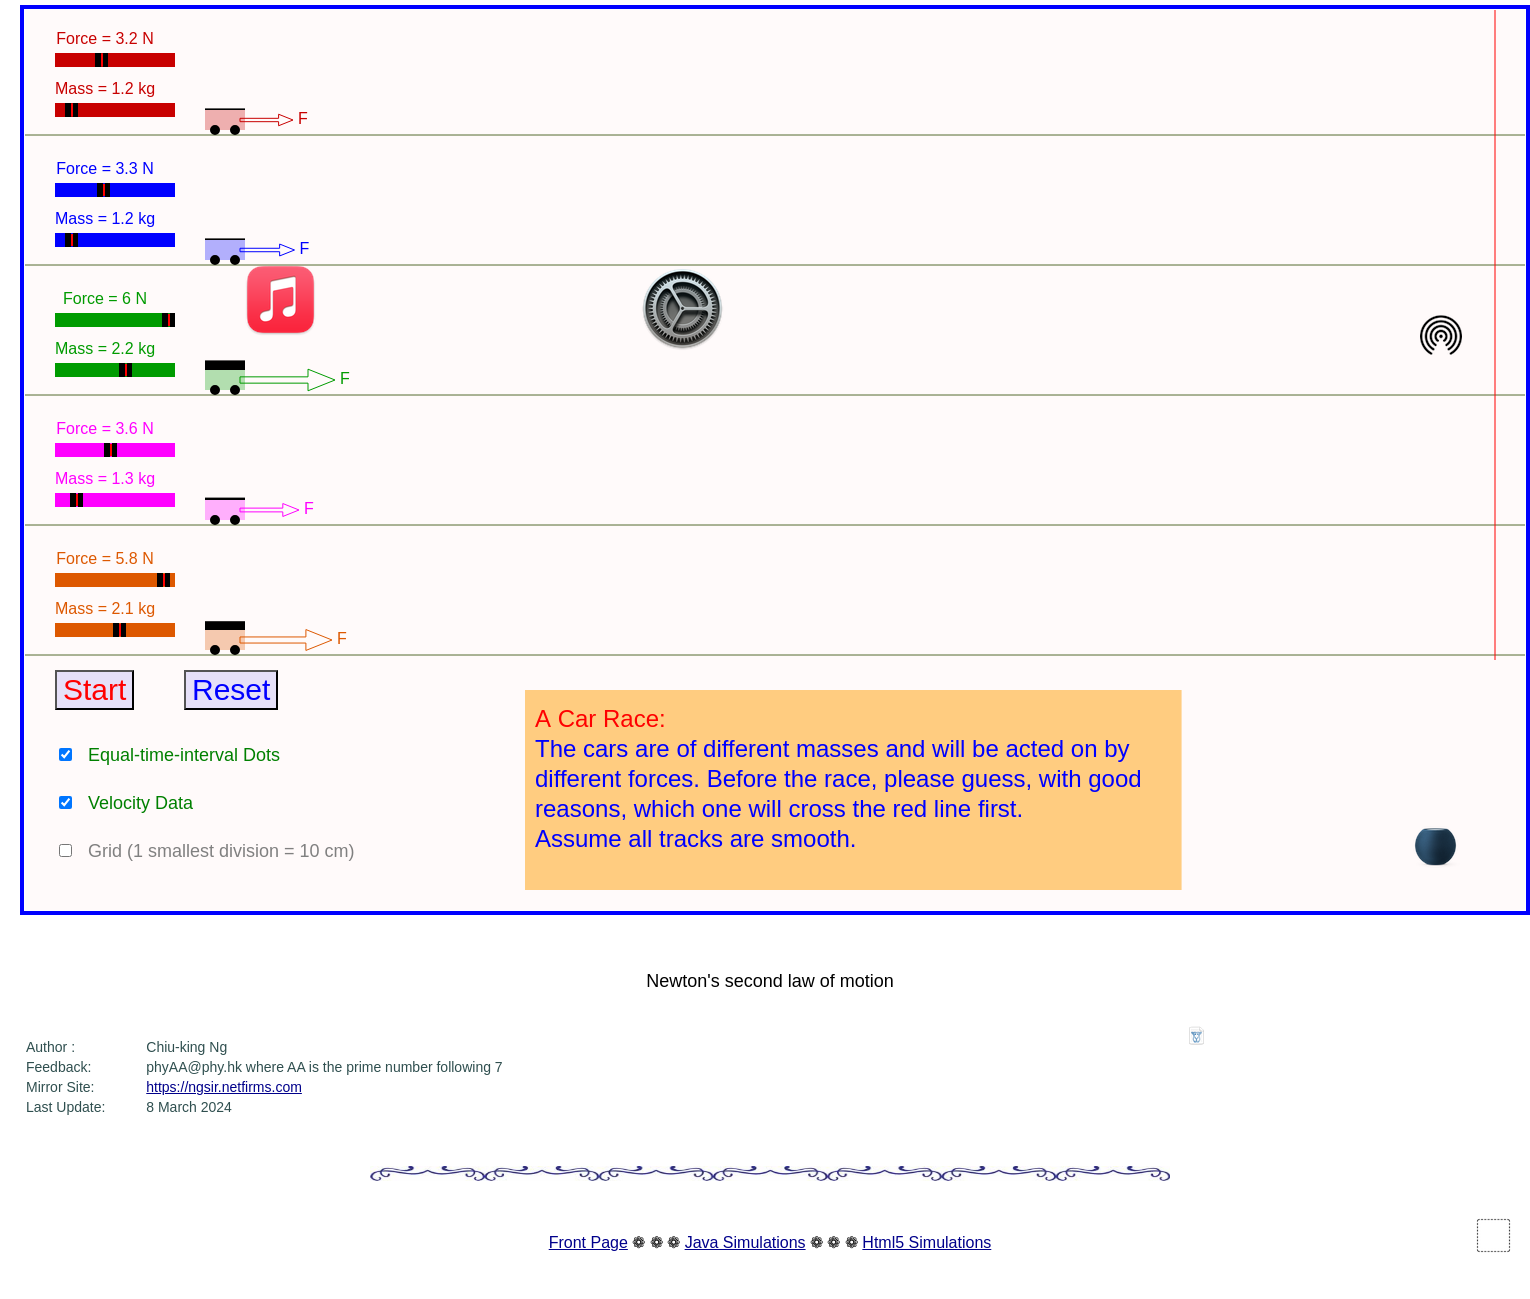 This screenshot has height=1299, width=1530. What do you see at coordinates (1435, 850) in the screenshot?
I see `HomePod mini smart speaker device` at bounding box center [1435, 850].